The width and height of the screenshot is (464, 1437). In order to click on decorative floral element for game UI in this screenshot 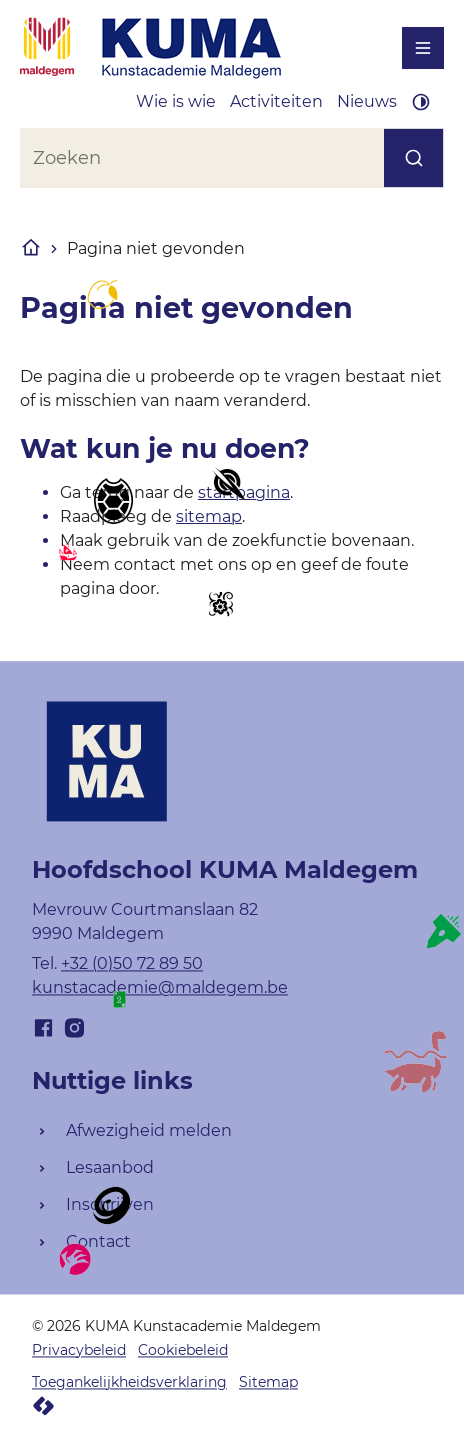, I will do `click(221, 604)`.